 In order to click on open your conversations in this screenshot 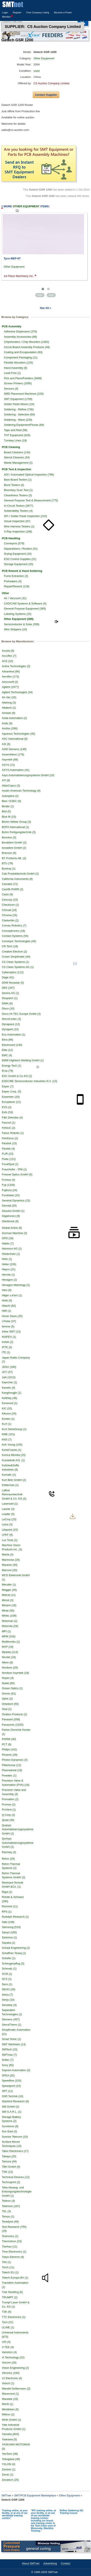, I will do `click(17, 211)`.